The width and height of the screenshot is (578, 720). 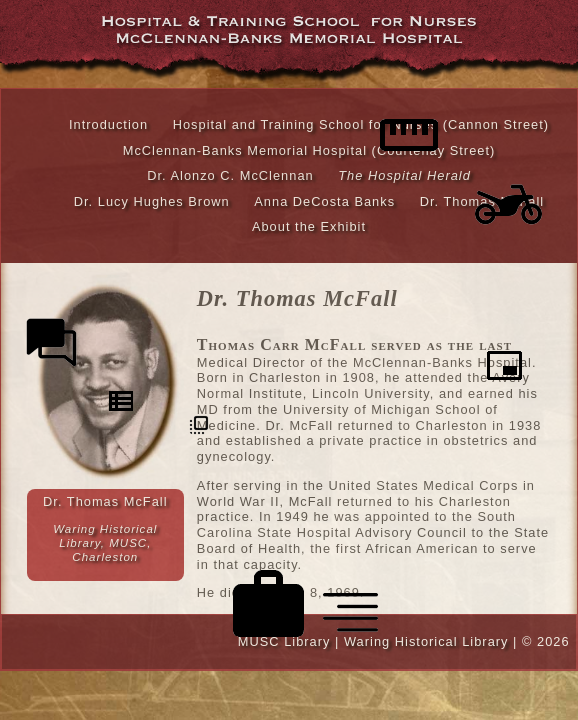 I want to click on select motorcycle as vehicle type, so click(x=508, y=205).